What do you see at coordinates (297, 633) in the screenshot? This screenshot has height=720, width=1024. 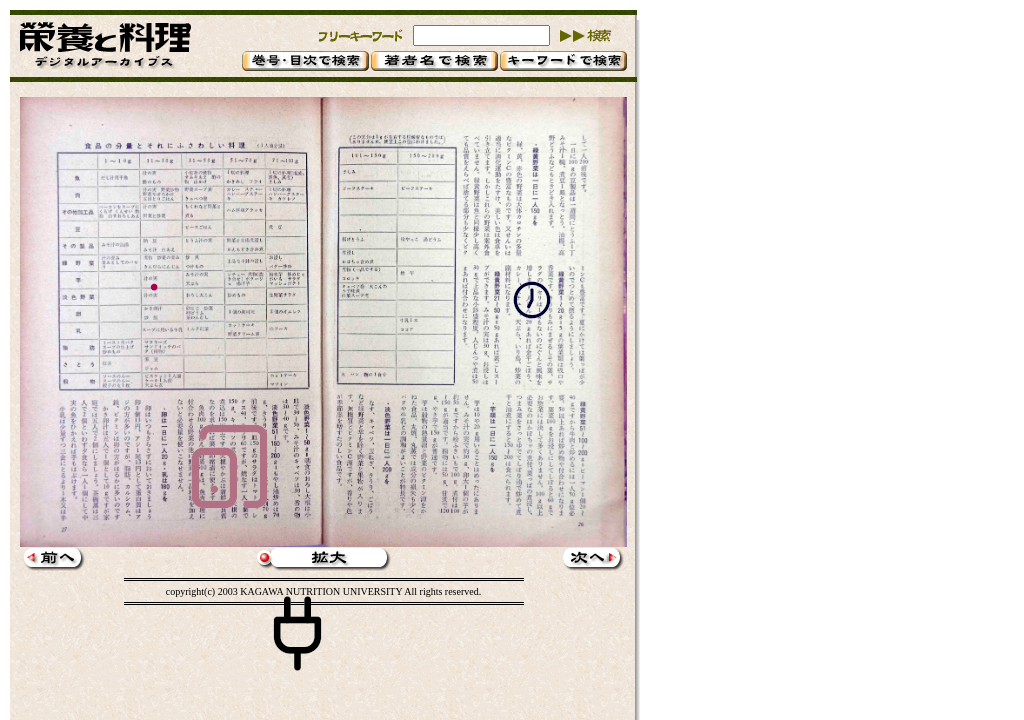 I see `connect to a power source` at bounding box center [297, 633].